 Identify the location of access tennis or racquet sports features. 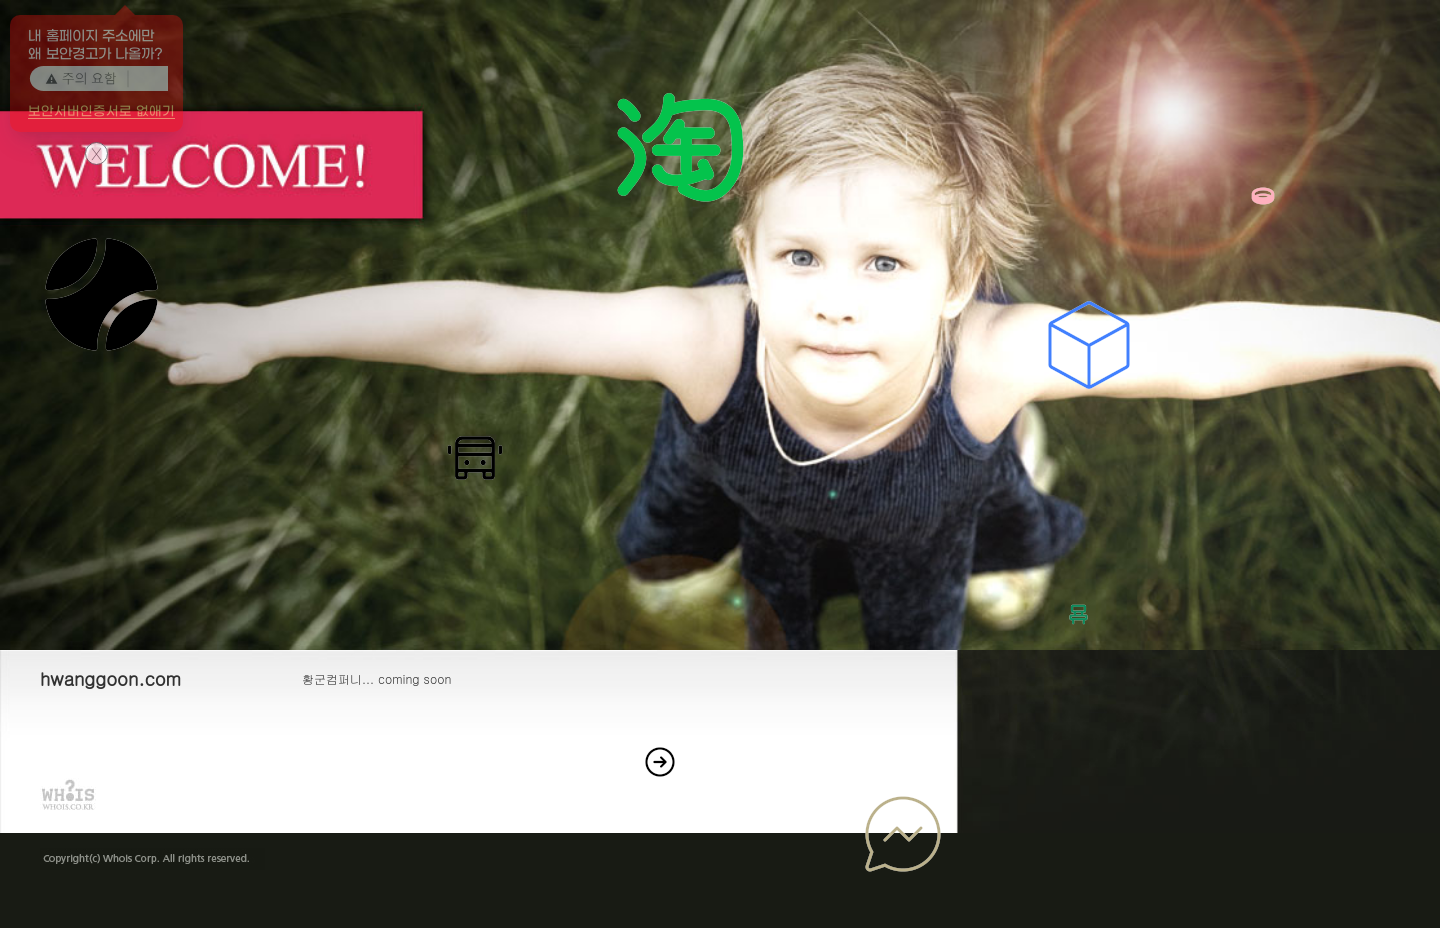
(101, 294).